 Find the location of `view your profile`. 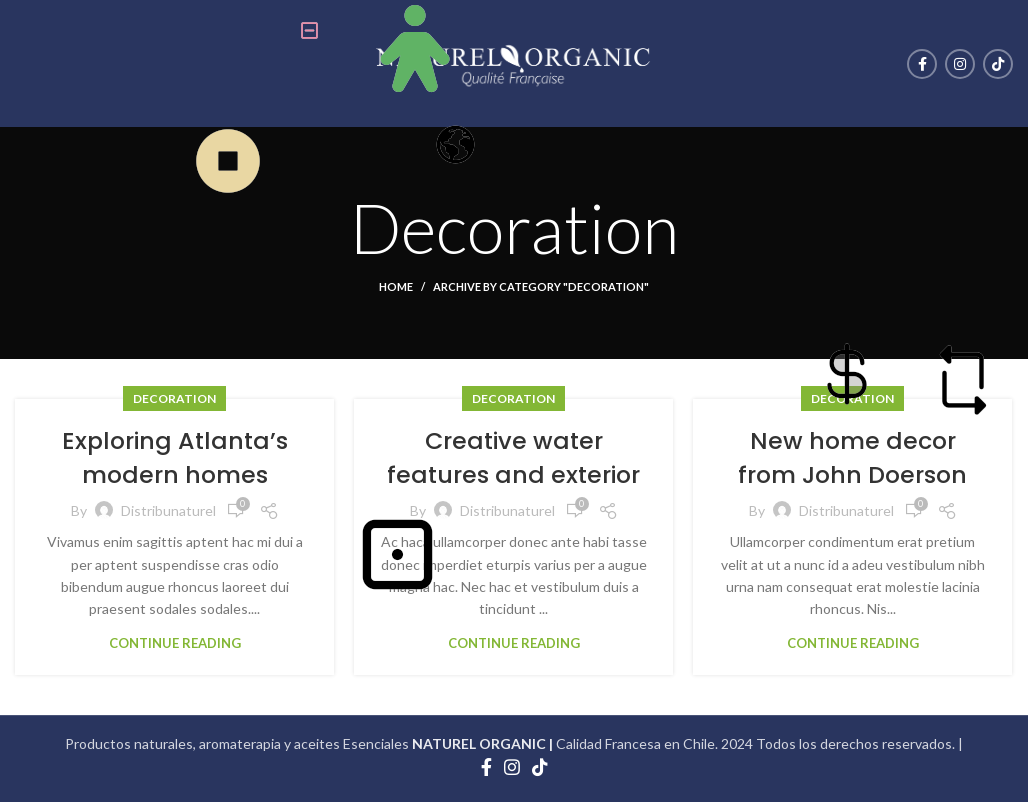

view your profile is located at coordinates (415, 50).